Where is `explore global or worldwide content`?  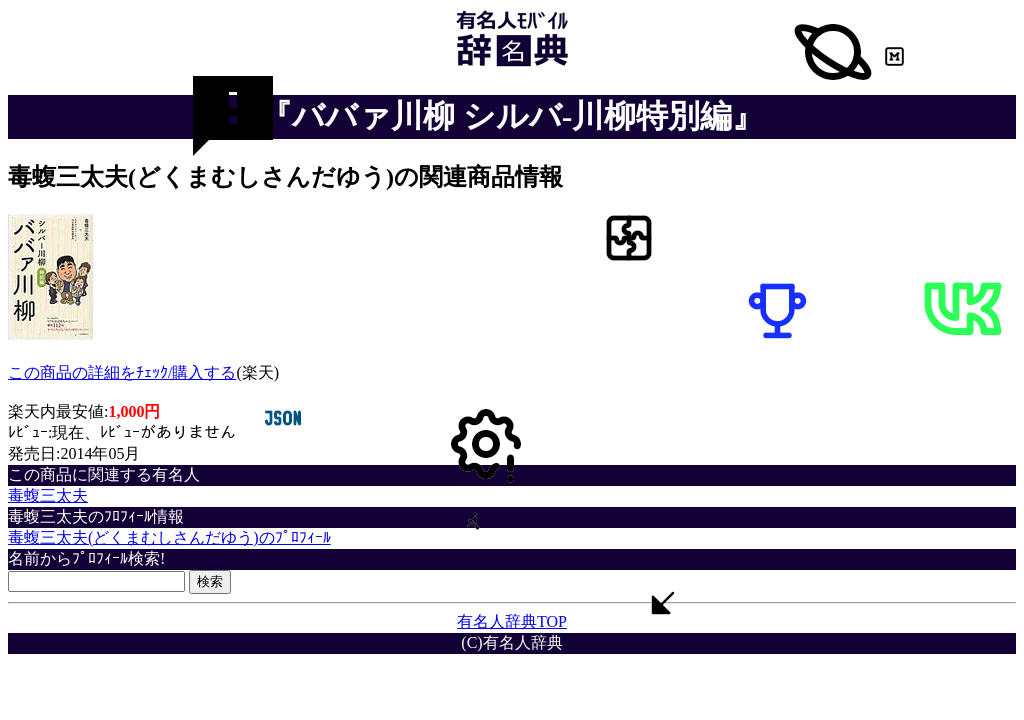 explore global or worldwide content is located at coordinates (833, 52).